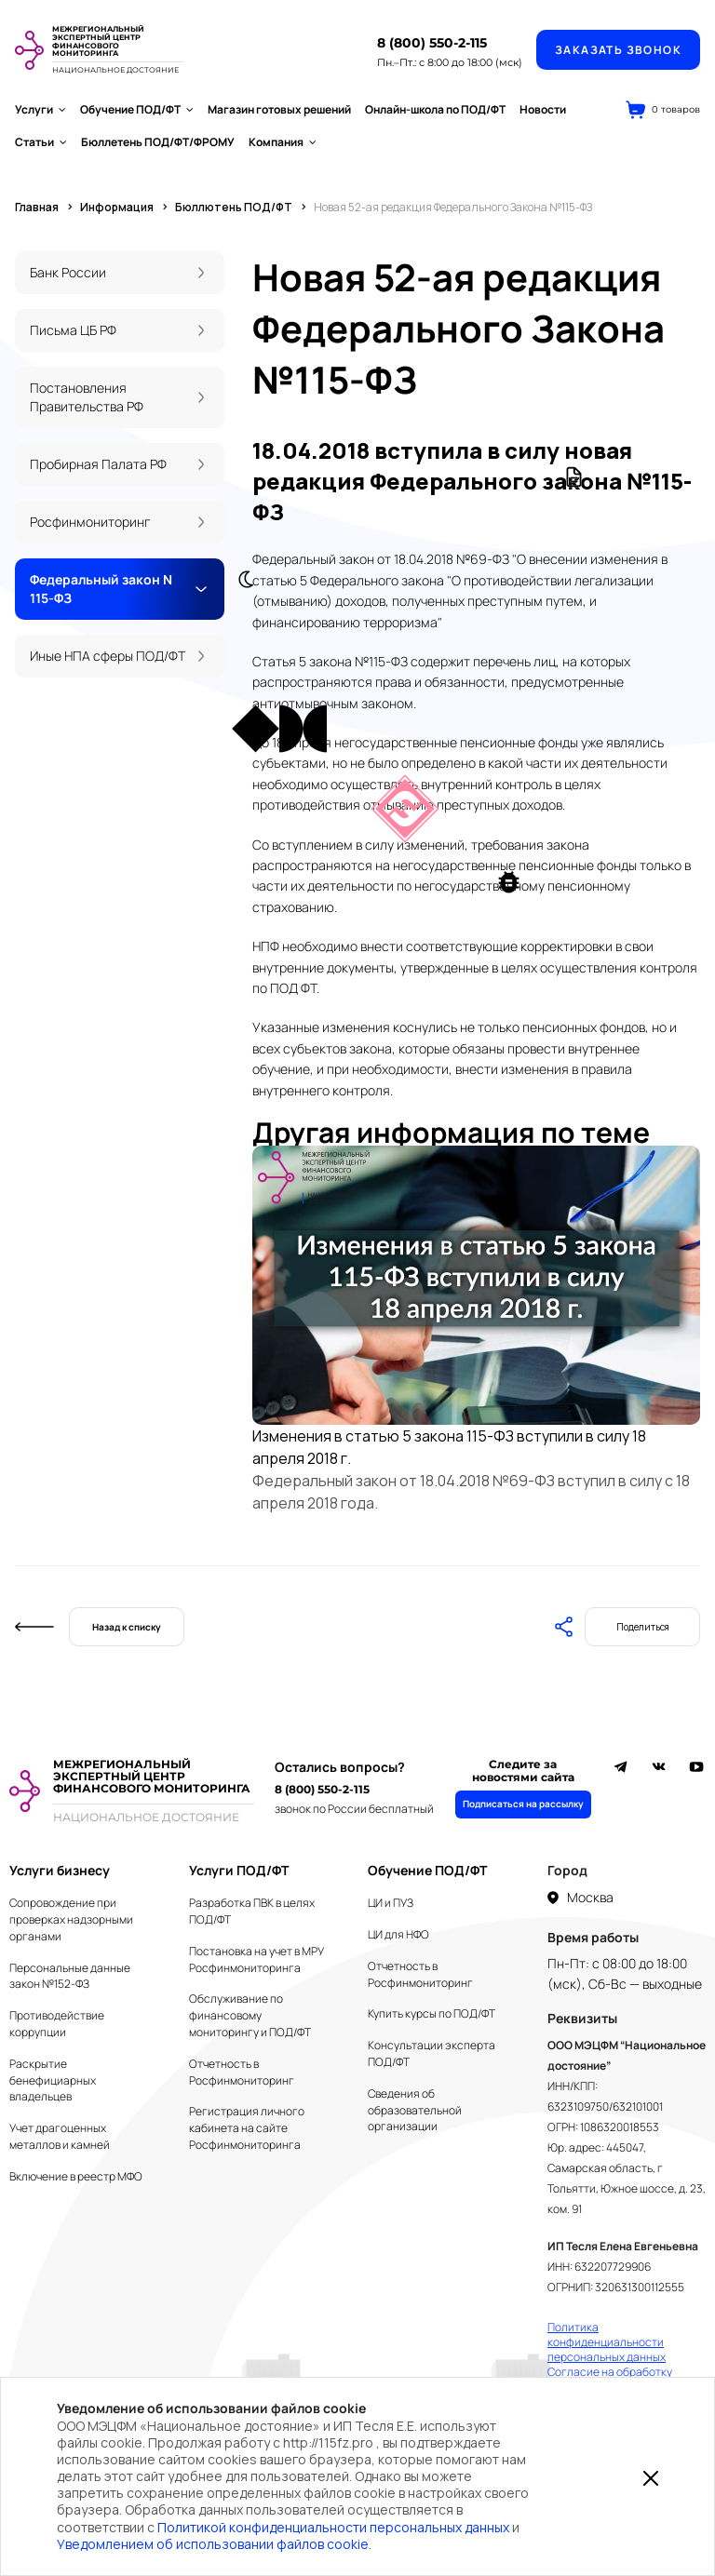  What do you see at coordinates (247, 579) in the screenshot?
I see `toggle dark mode` at bounding box center [247, 579].